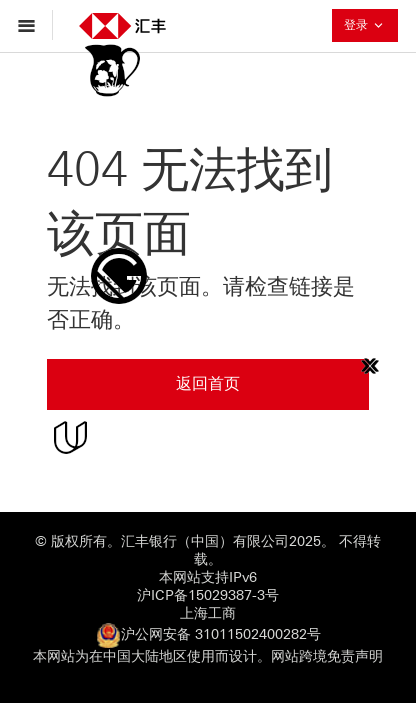 The height and width of the screenshot is (720, 416). I want to click on open the Udacity learning platform, so click(70, 437).